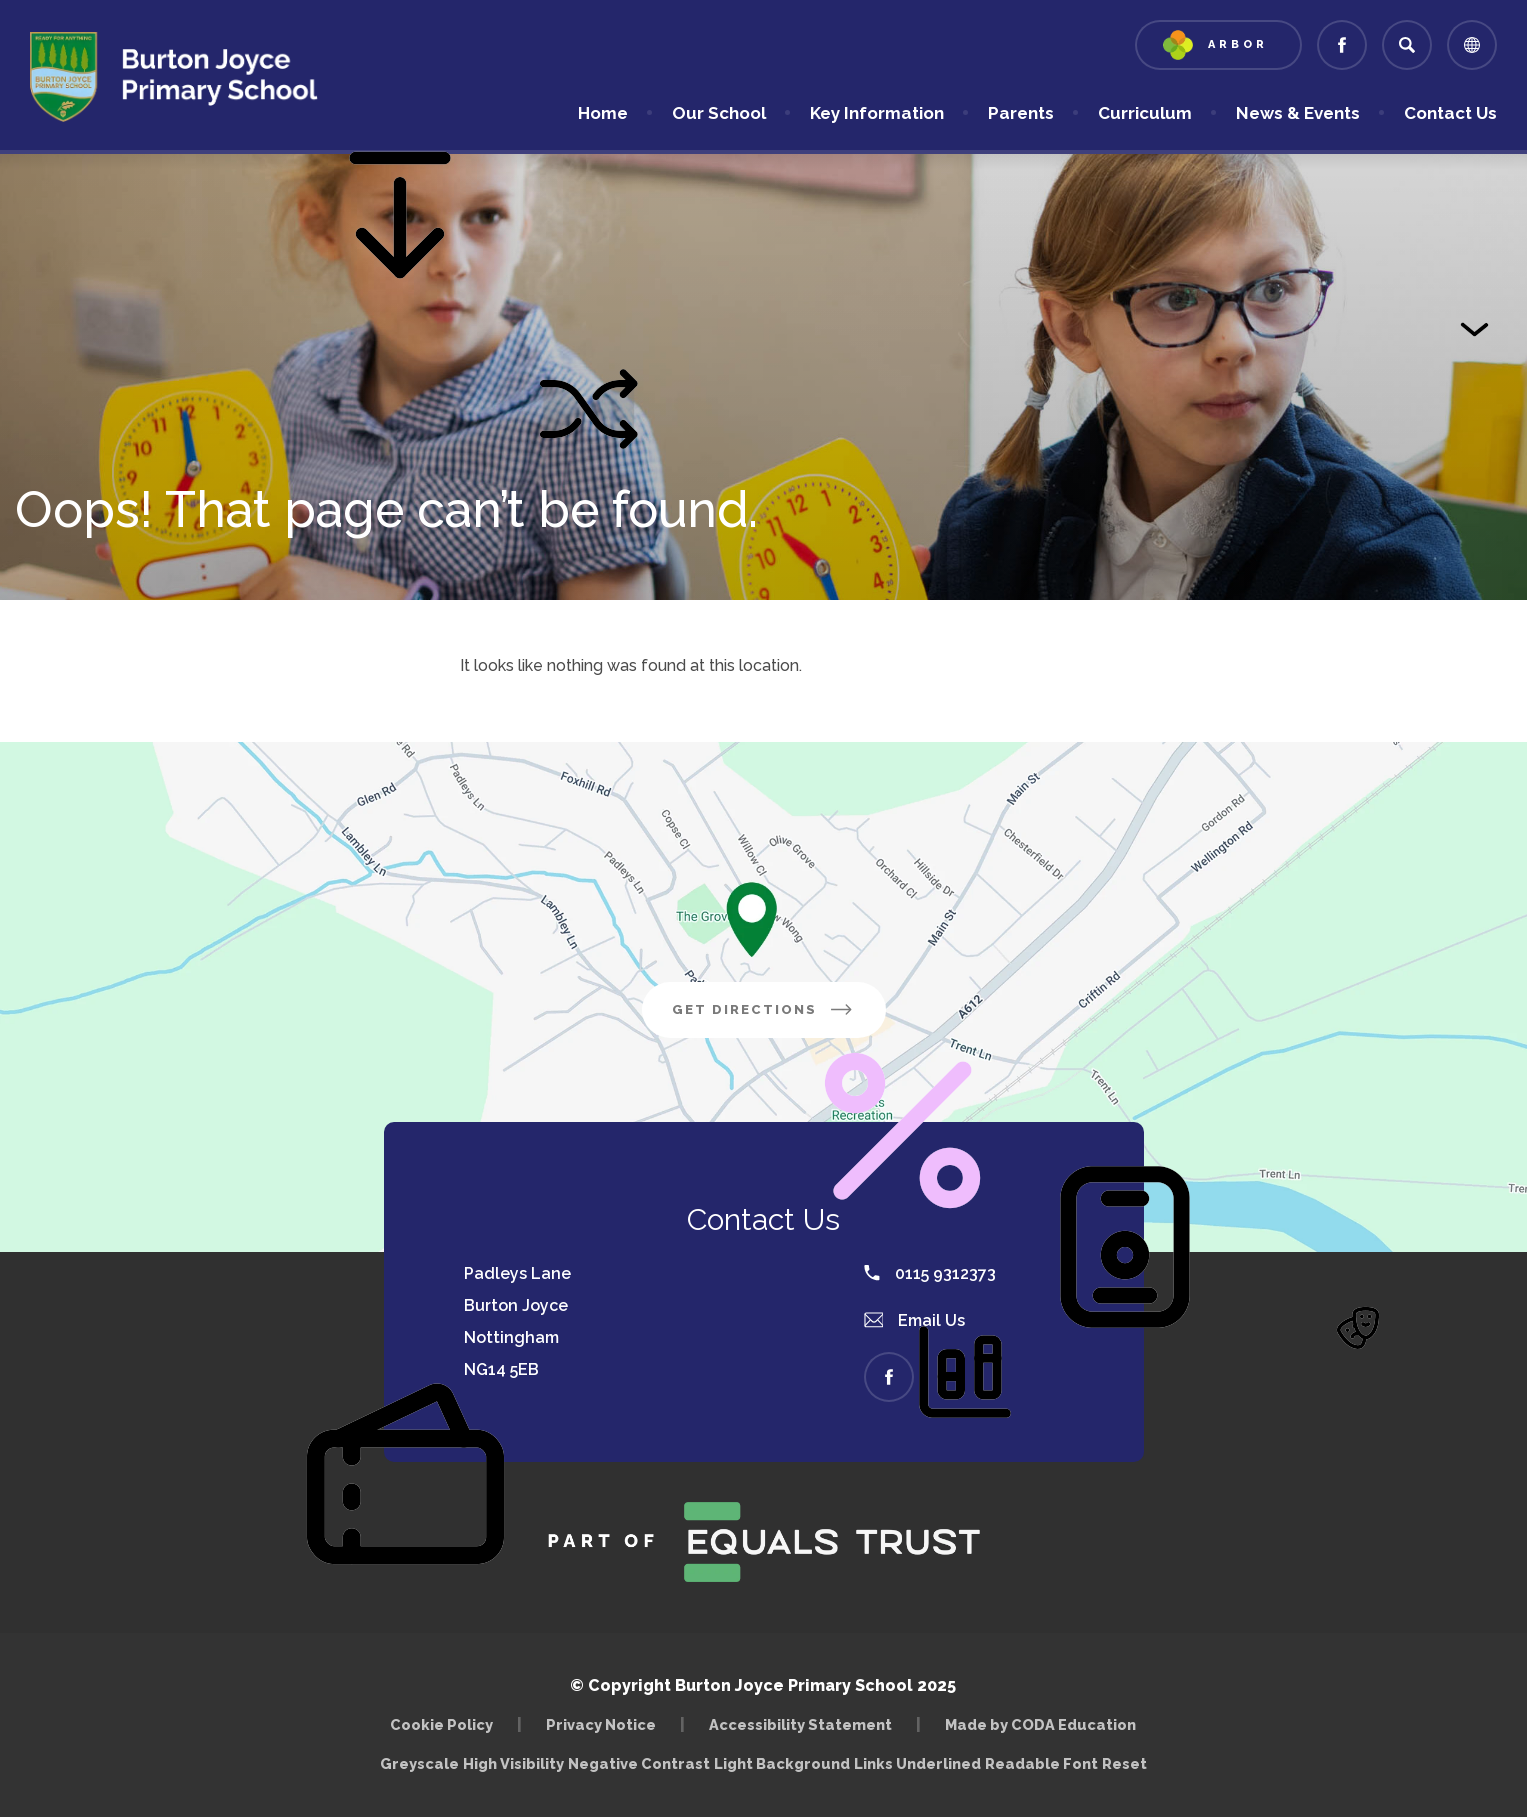 Image resolution: width=1527 pixels, height=1817 pixels. I want to click on access theater or entertainment content, so click(1358, 1328).